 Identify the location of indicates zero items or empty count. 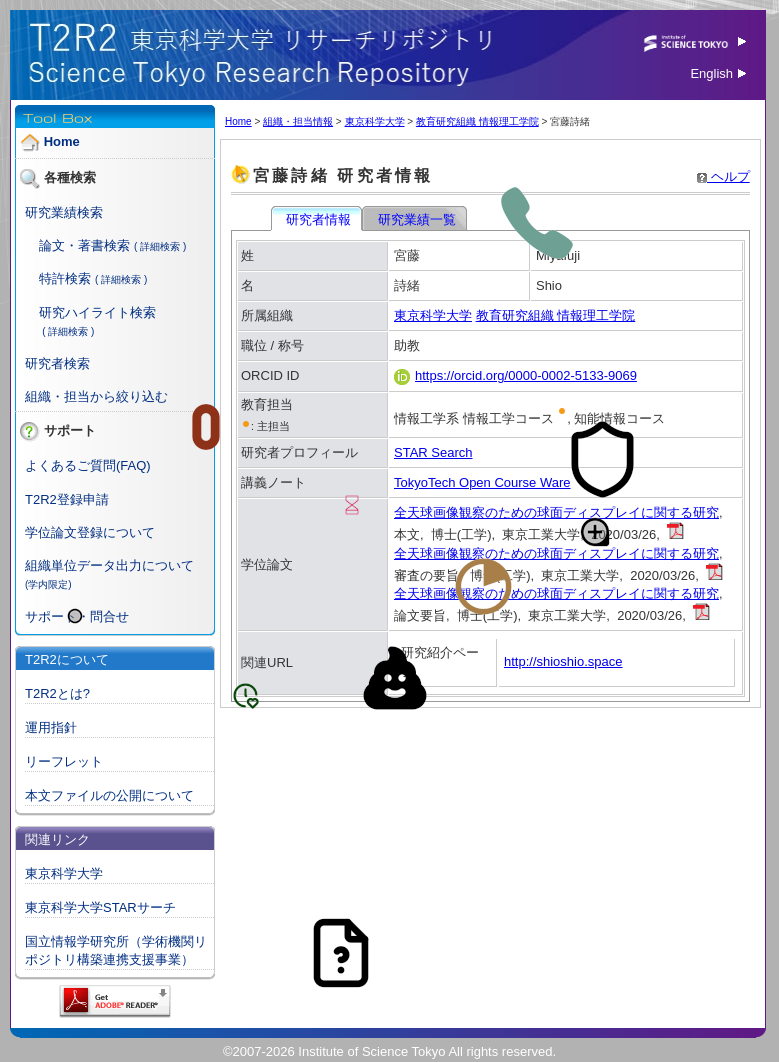
(206, 427).